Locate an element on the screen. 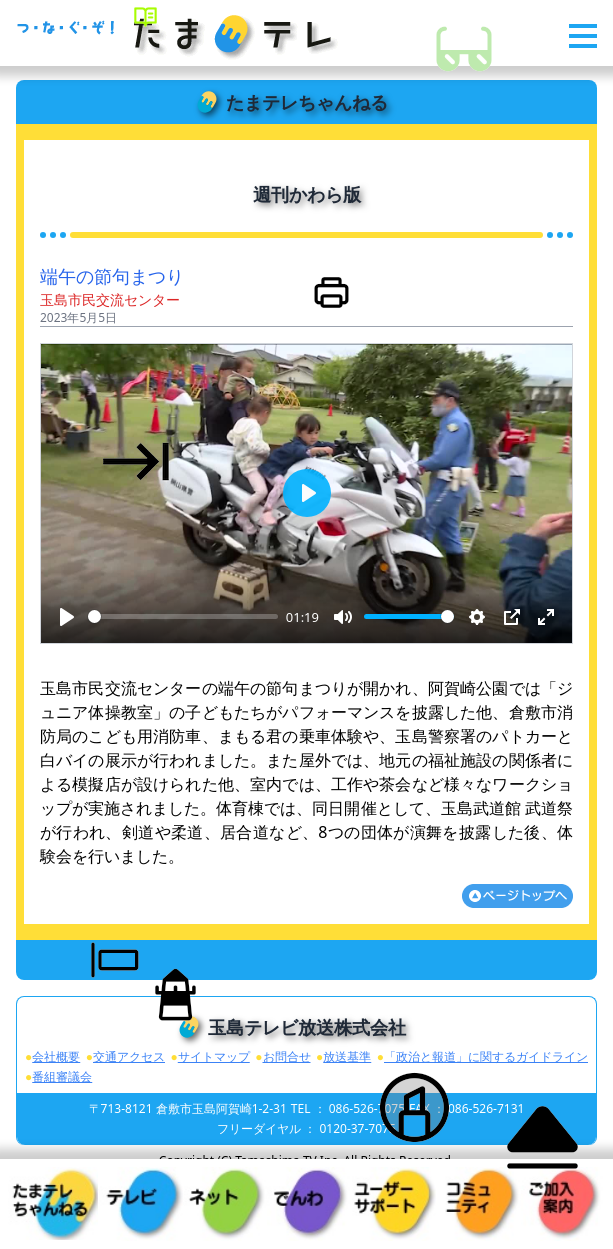  open reading mode or e-reader is located at coordinates (145, 15).